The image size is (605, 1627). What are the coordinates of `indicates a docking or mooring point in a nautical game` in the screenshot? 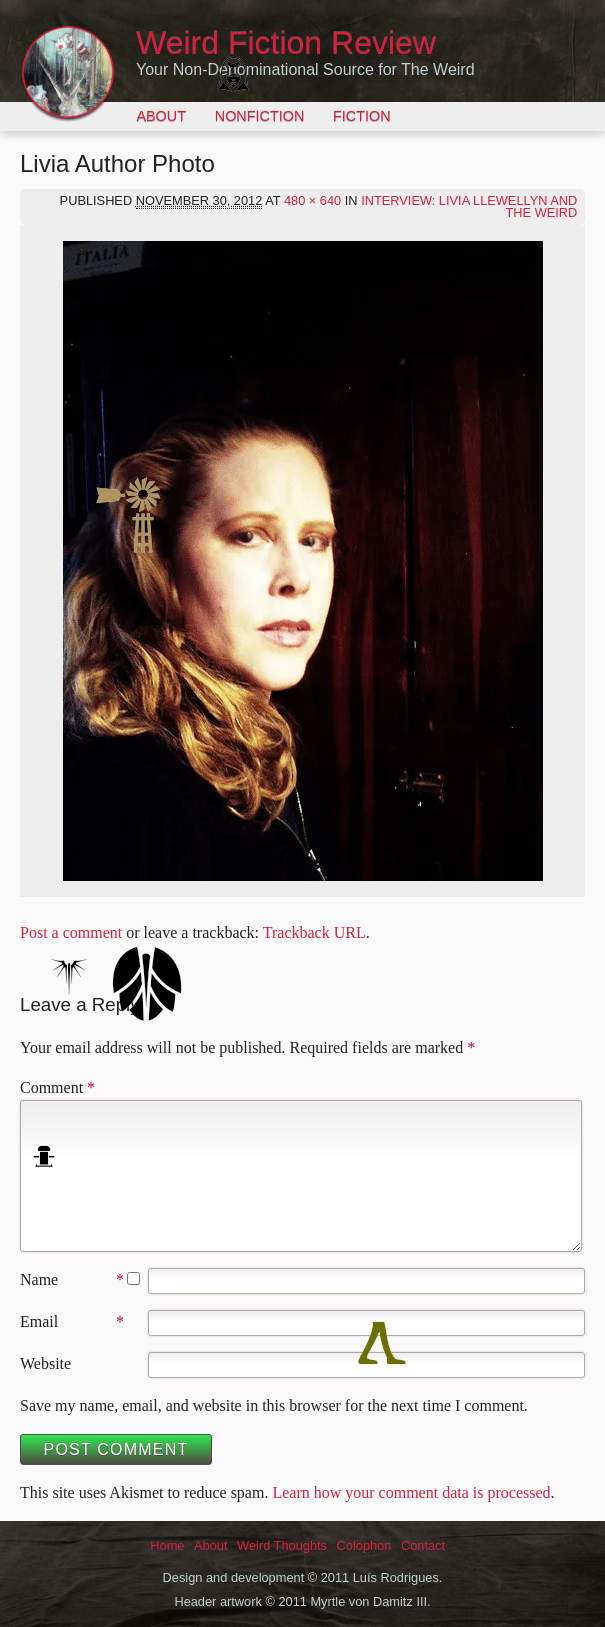 It's located at (44, 1156).